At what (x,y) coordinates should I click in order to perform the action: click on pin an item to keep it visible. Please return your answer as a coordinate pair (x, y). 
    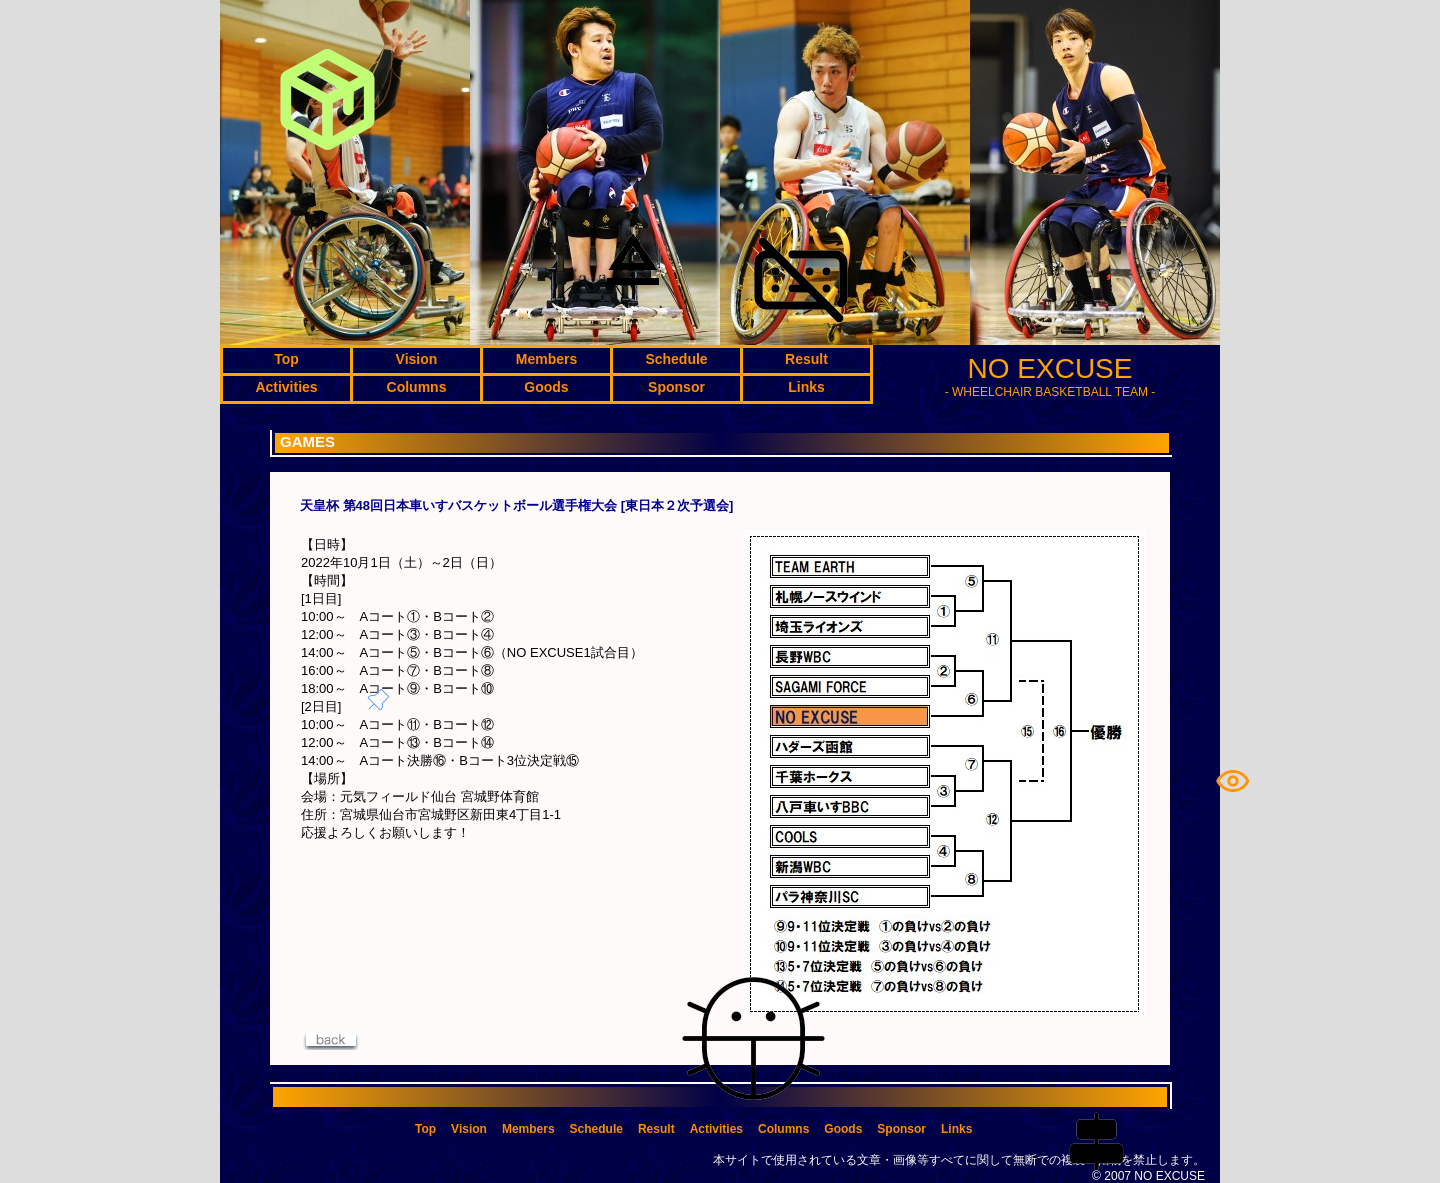
    Looking at the image, I should click on (377, 700).